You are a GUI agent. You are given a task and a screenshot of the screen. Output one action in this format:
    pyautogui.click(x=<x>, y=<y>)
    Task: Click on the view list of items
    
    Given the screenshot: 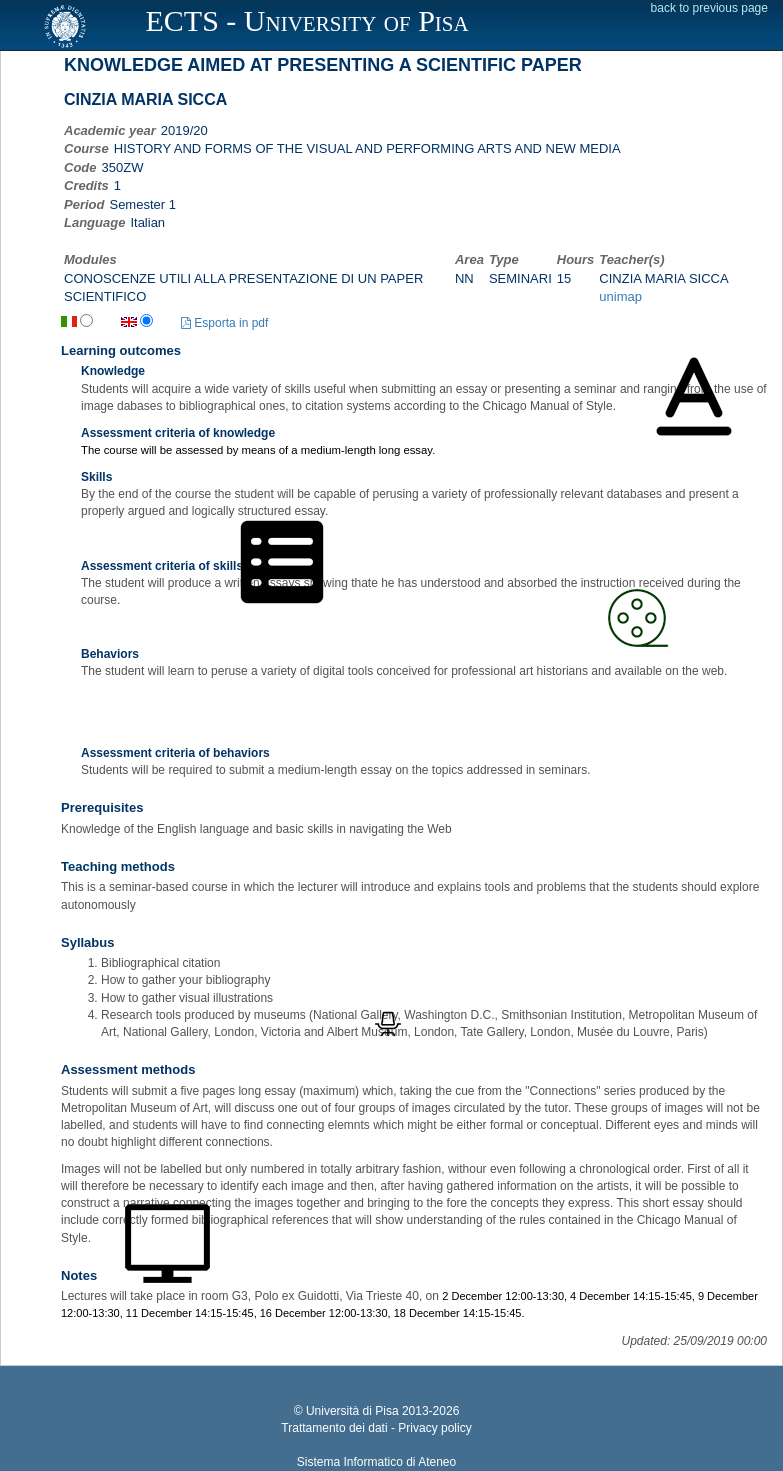 What is the action you would take?
    pyautogui.click(x=282, y=562)
    